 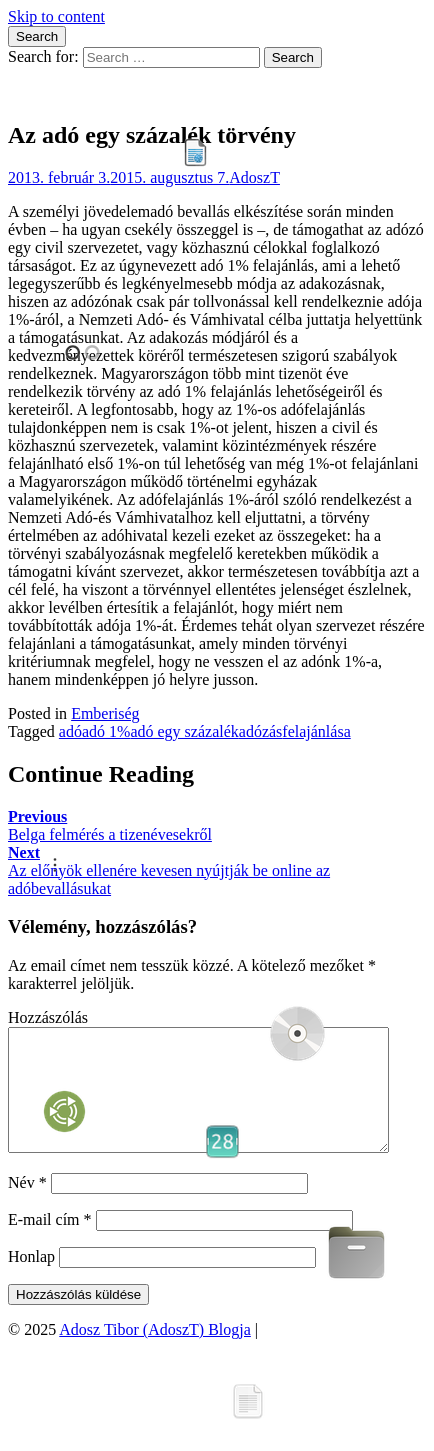 I want to click on connect your flickr account, so click(x=82, y=352).